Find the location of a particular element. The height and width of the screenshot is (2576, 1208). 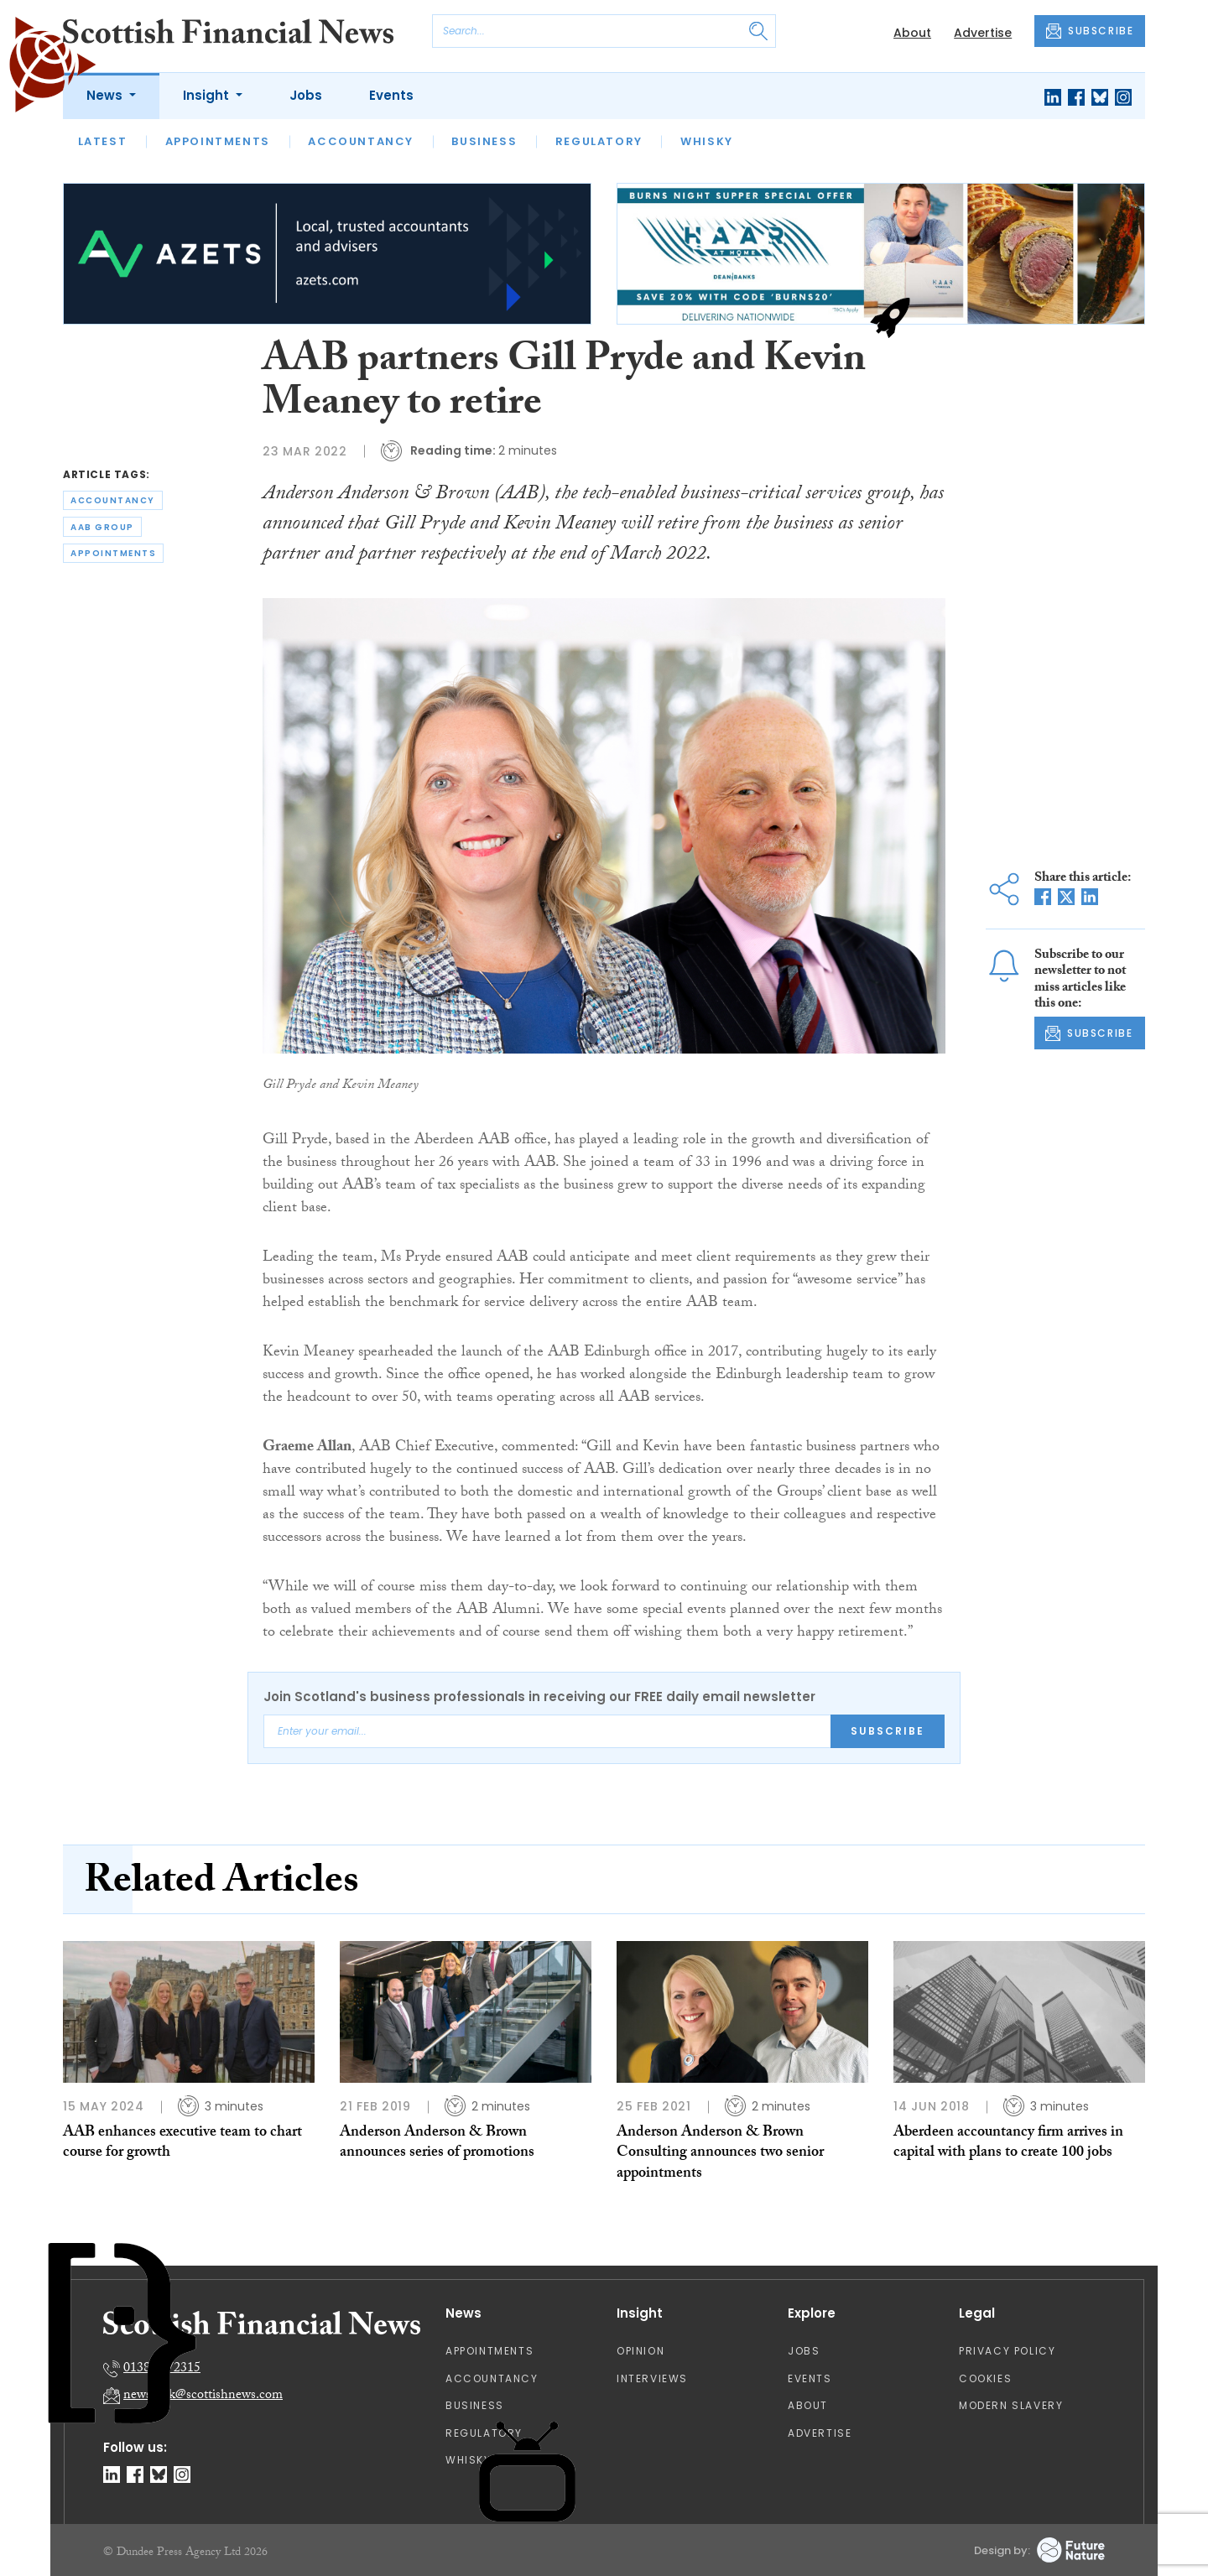

open the MyShows app is located at coordinates (527, 2471).